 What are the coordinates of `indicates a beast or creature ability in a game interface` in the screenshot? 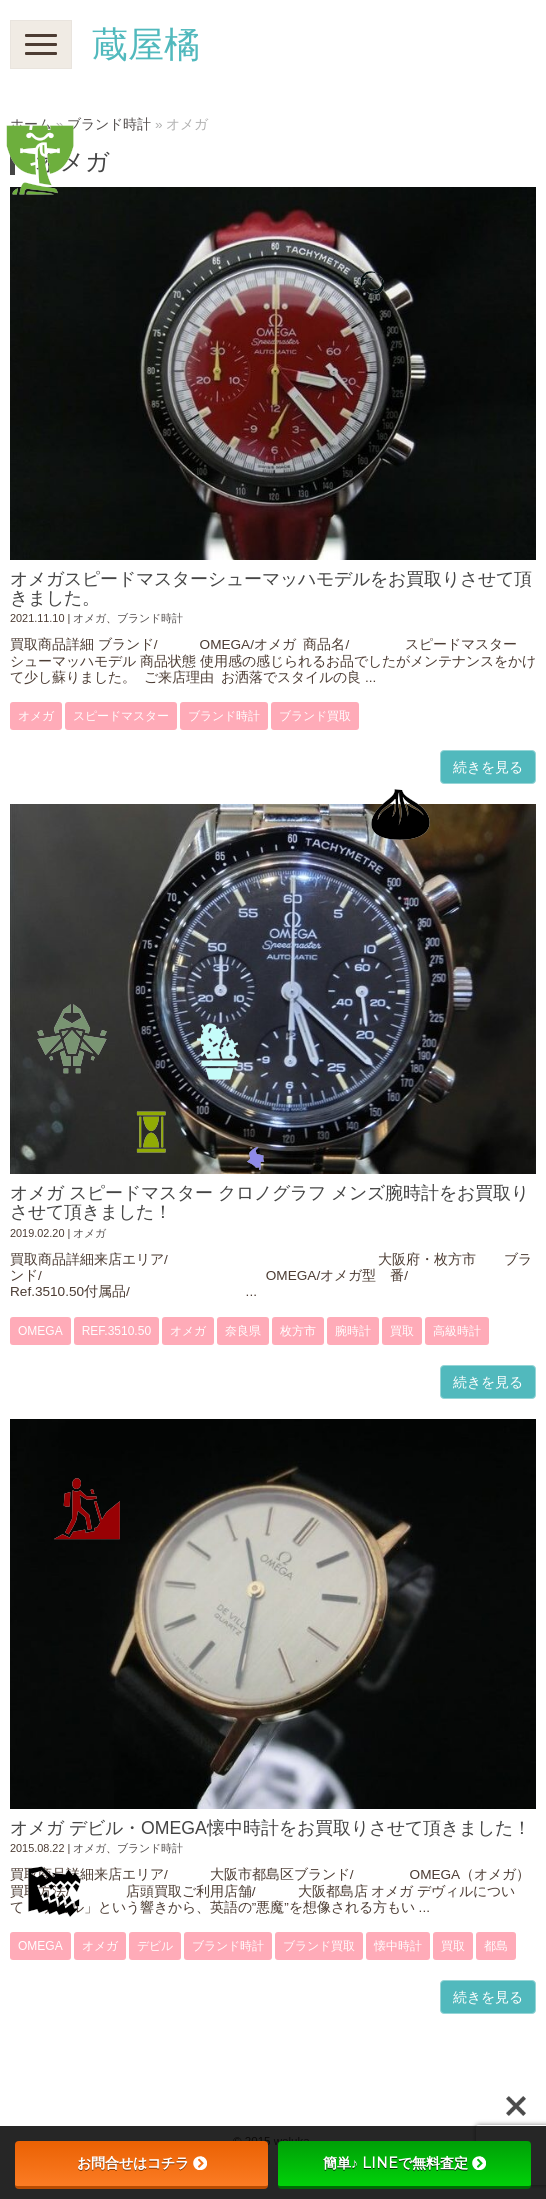 It's located at (372, 283).